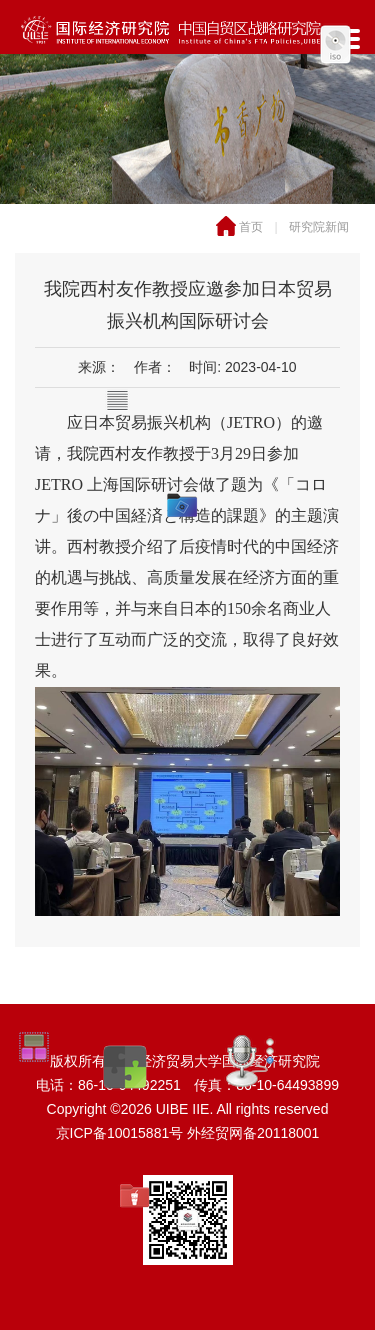 This screenshot has height=1330, width=375. I want to click on select all items in the current view, so click(34, 1047).